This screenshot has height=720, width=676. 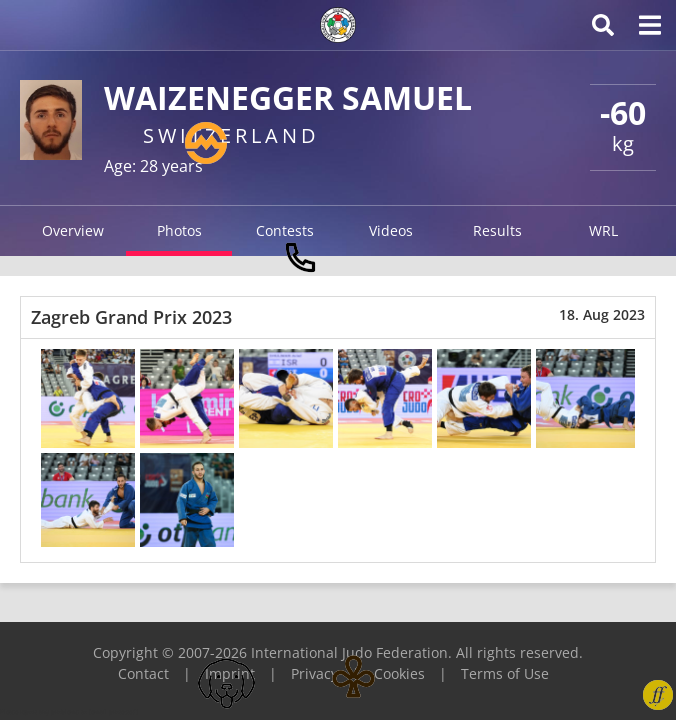 What do you see at coordinates (300, 257) in the screenshot?
I see `make a phone call` at bounding box center [300, 257].